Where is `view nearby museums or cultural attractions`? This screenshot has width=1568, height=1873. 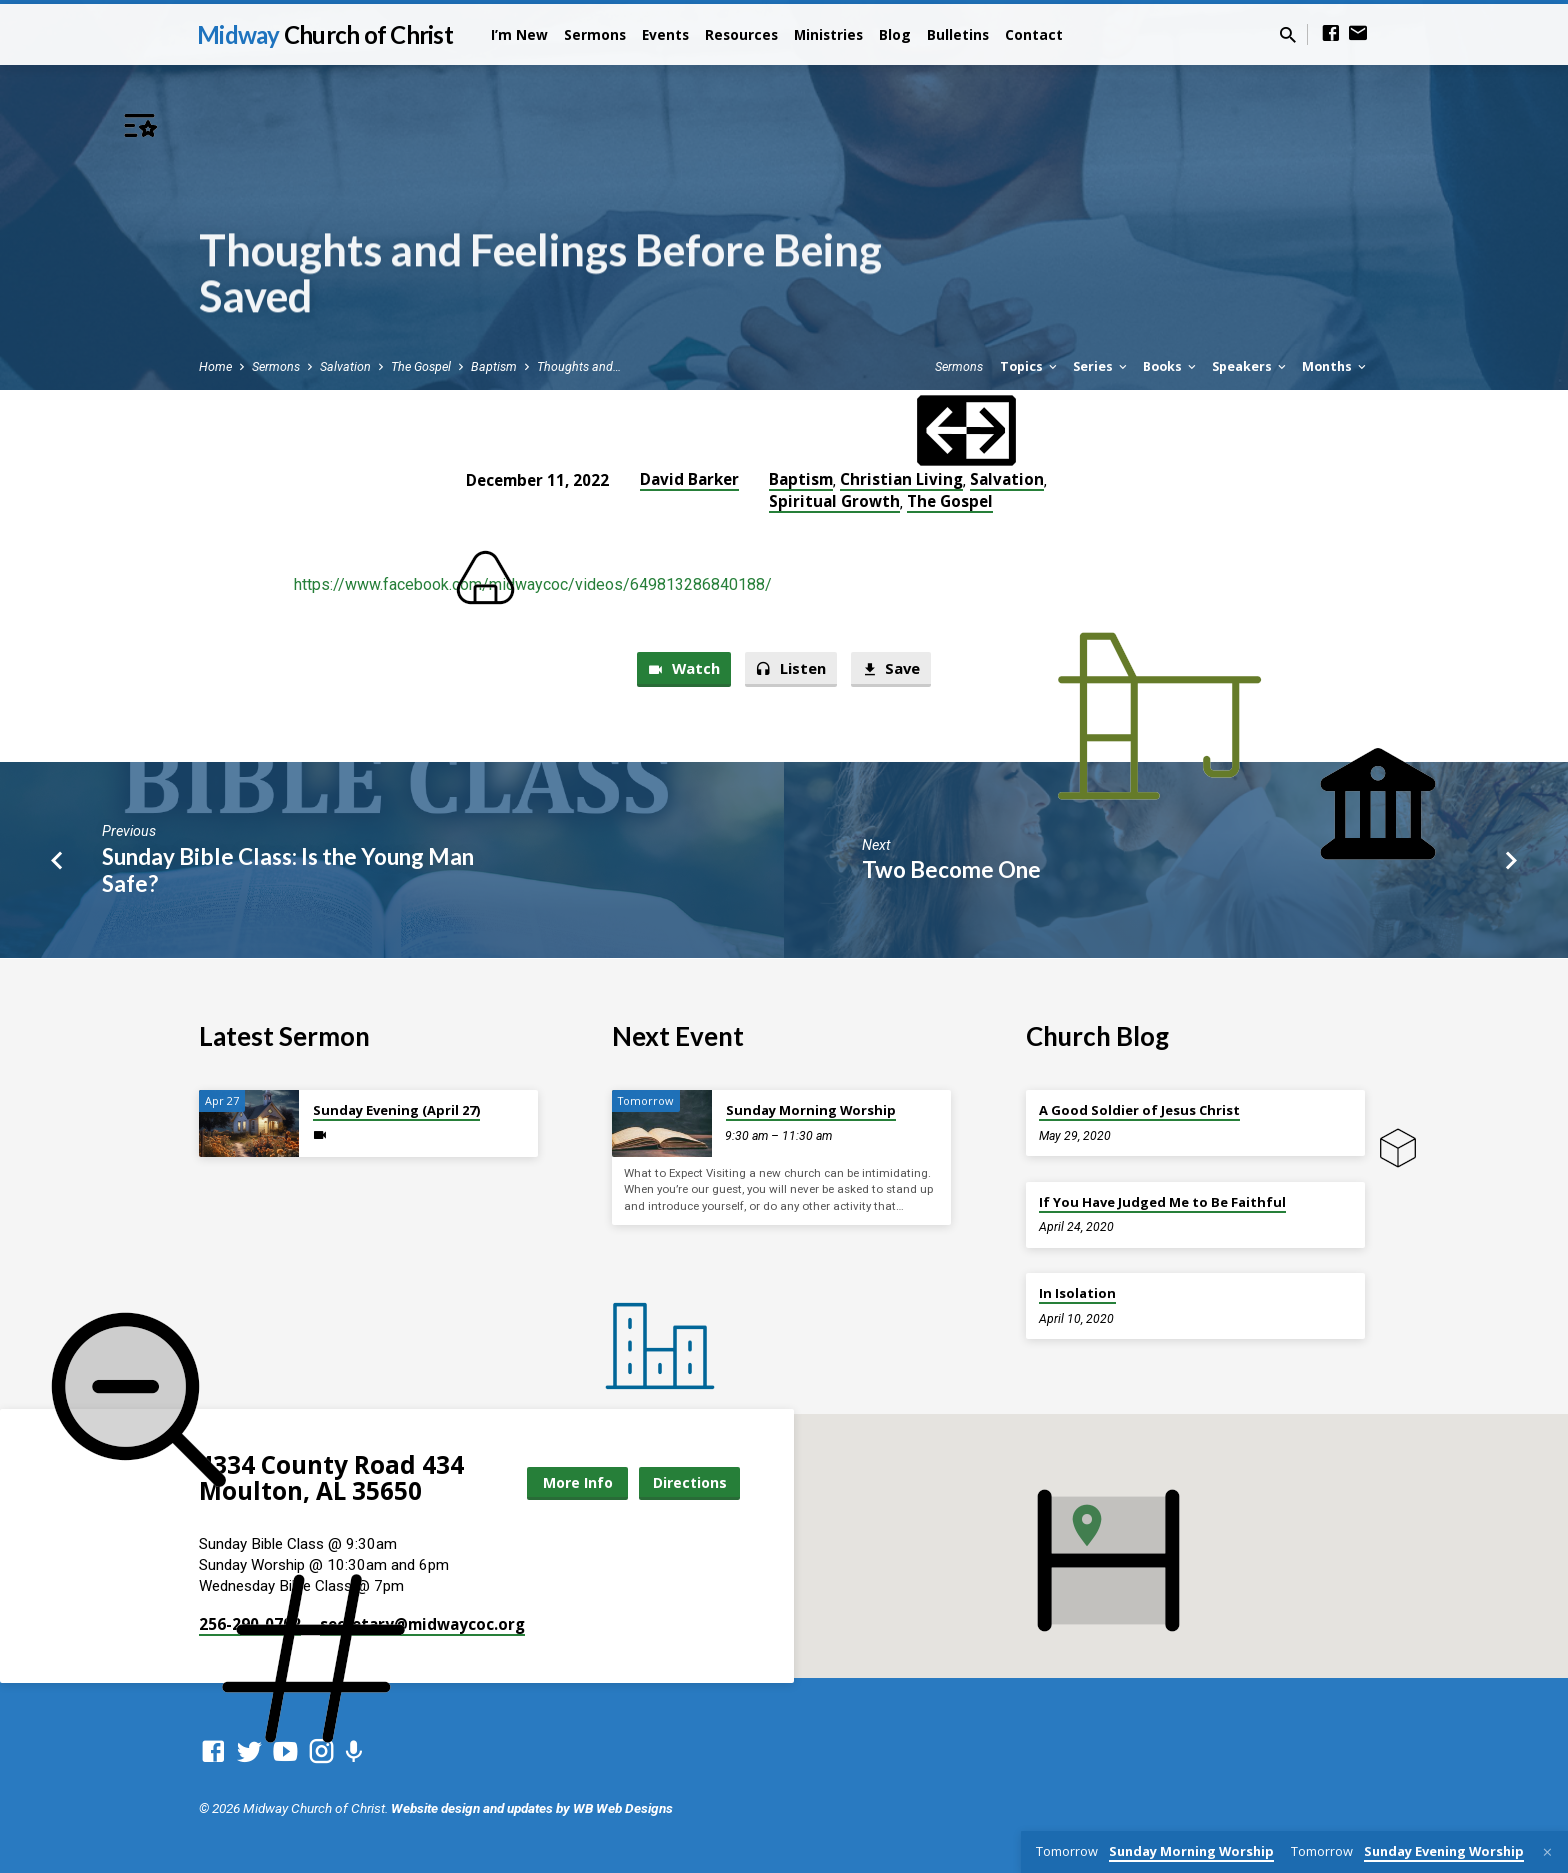 view nearby museums or cultural attractions is located at coordinates (1378, 802).